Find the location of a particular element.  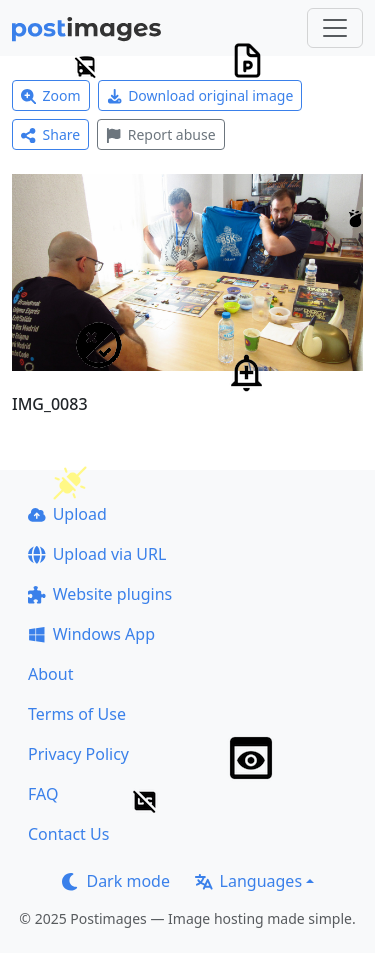

indicates an unreliable or intermittent test result is located at coordinates (99, 345).